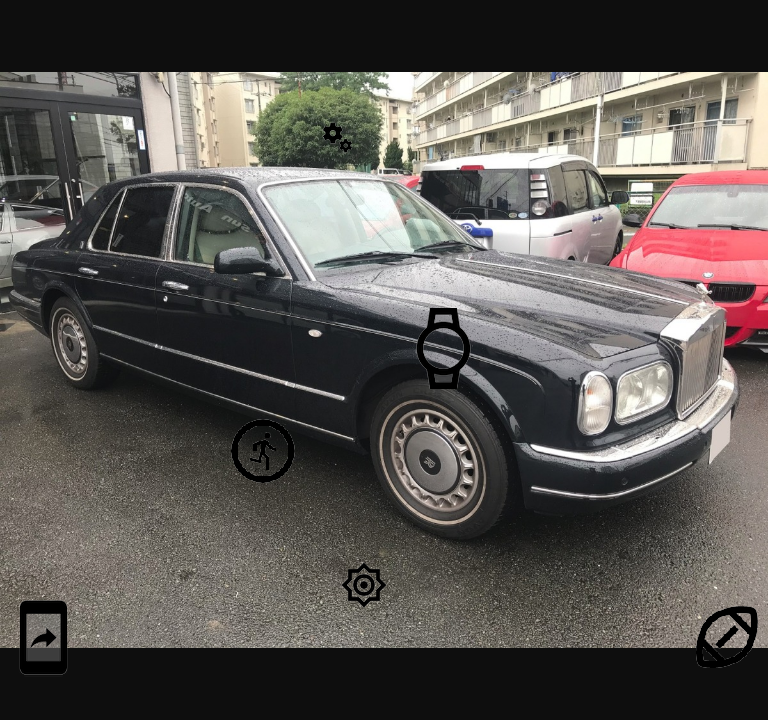 The height and width of the screenshot is (720, 768). What do you see at coordinates (337, 137) in the screenshot?
I see `access miscellaneous settings or services` at bounding box center [337, 137].